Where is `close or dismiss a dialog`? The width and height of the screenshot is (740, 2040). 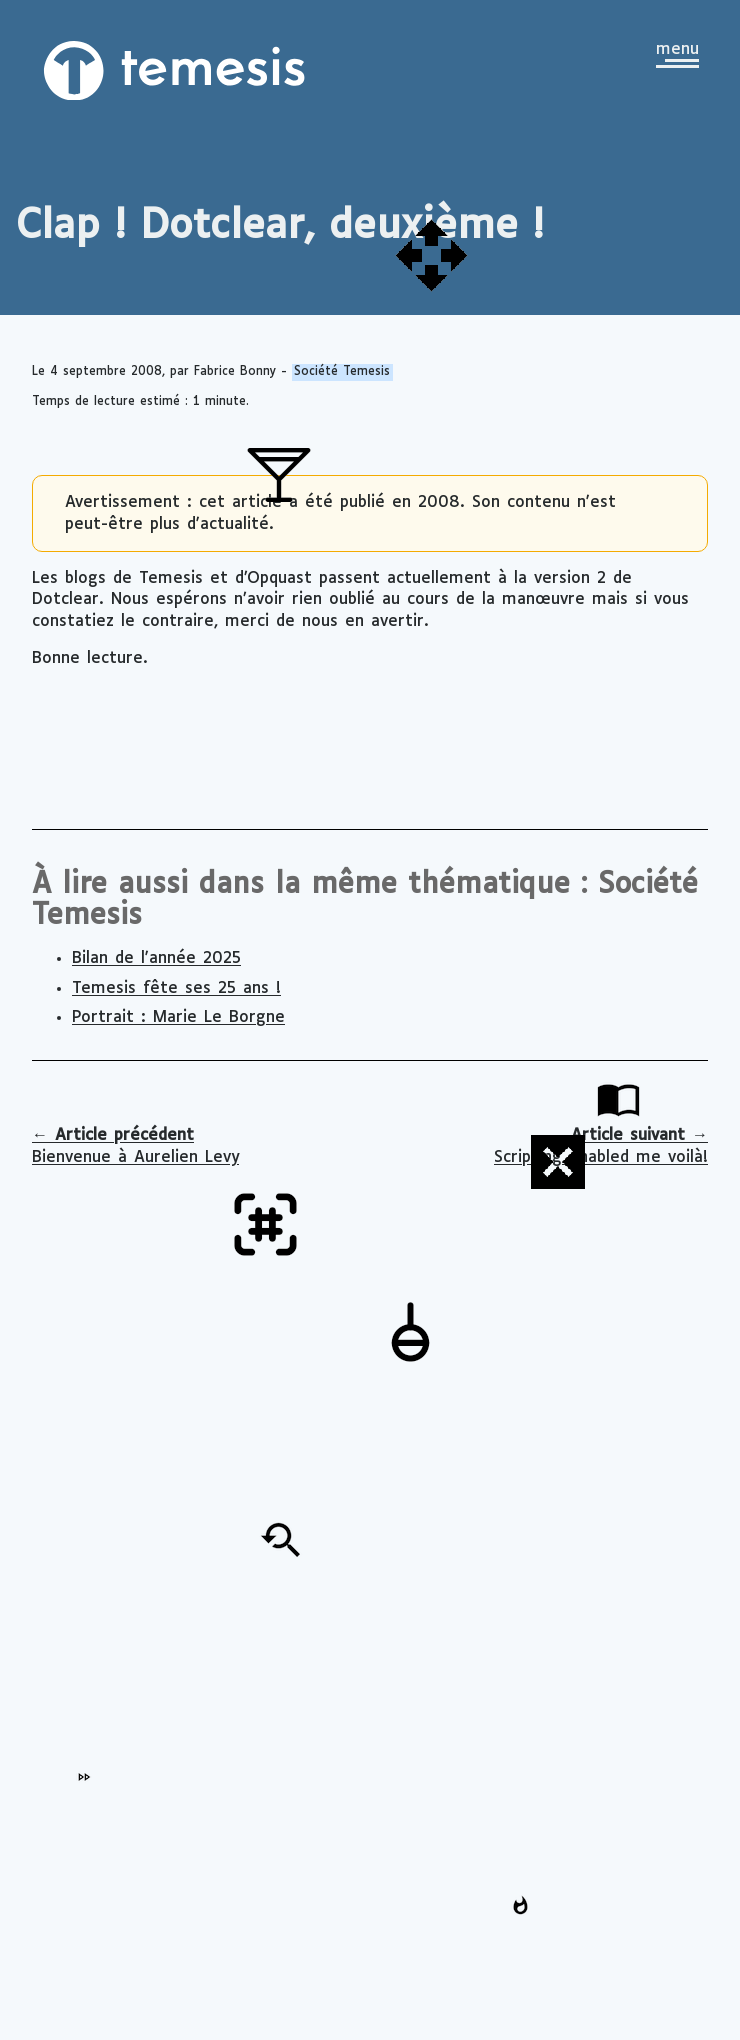 close or dismiss a dialog is located at coordinates (558, 1162).